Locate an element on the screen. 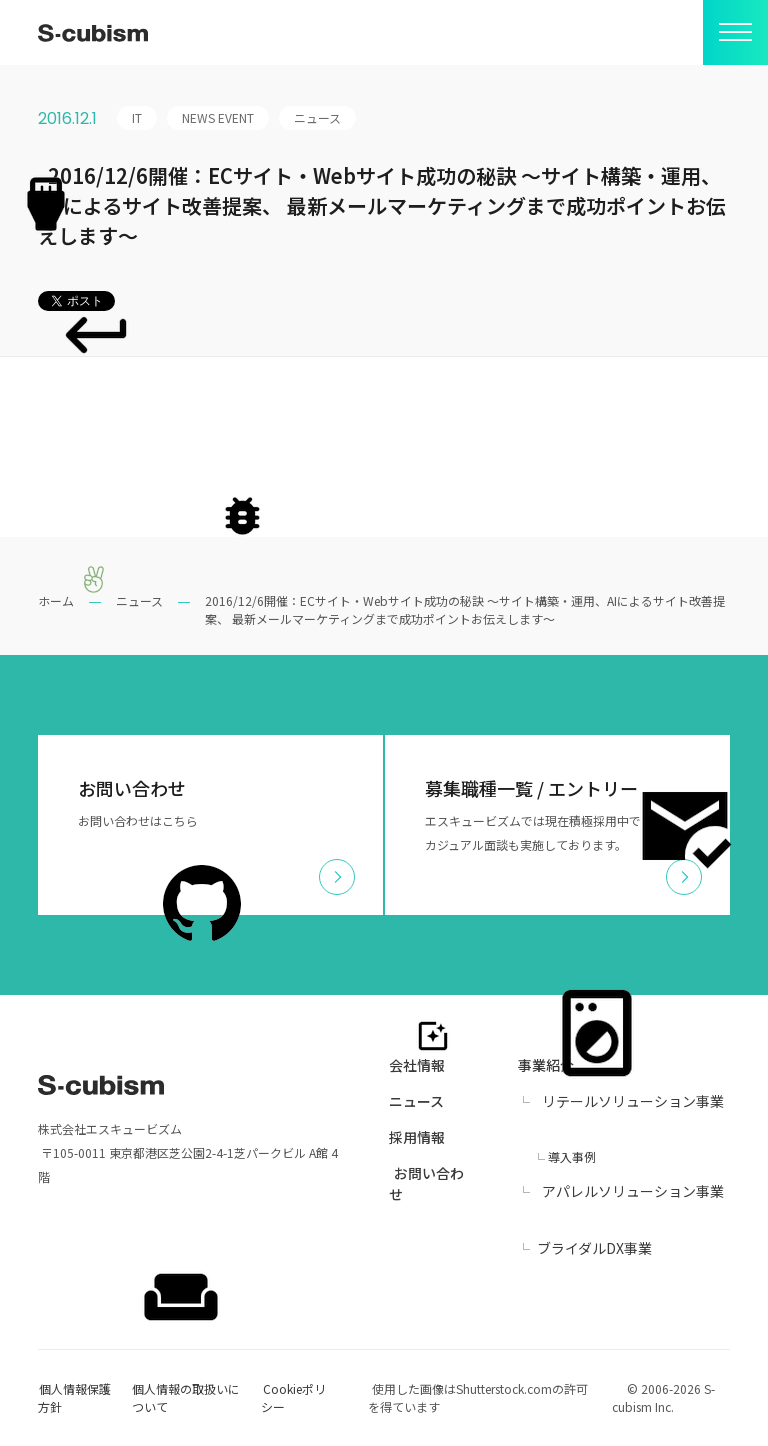  open GitHub repository is located at coordinates (202, 904).